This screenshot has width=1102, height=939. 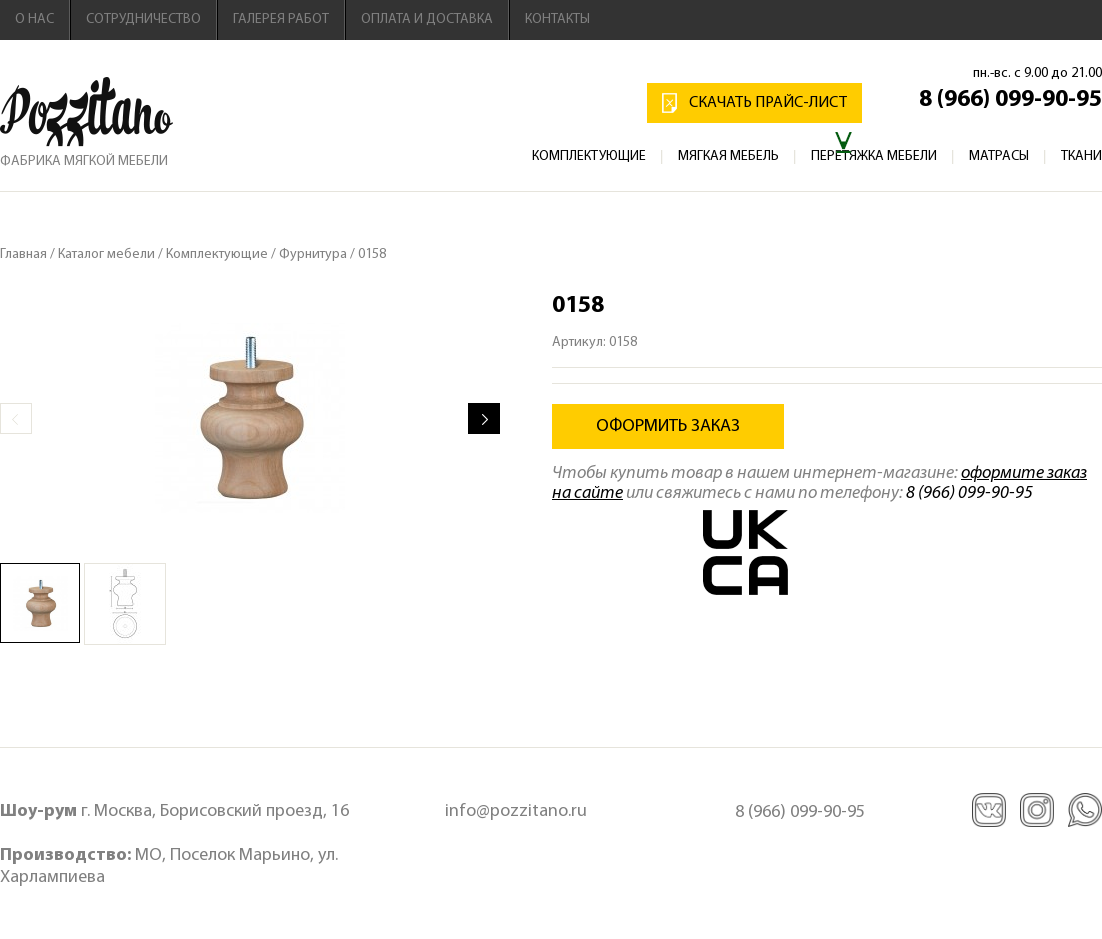 What do you see at coordinates (843, 142) in the screenshot?
I see `visit viblo platform` at bounding box center [843, 142].